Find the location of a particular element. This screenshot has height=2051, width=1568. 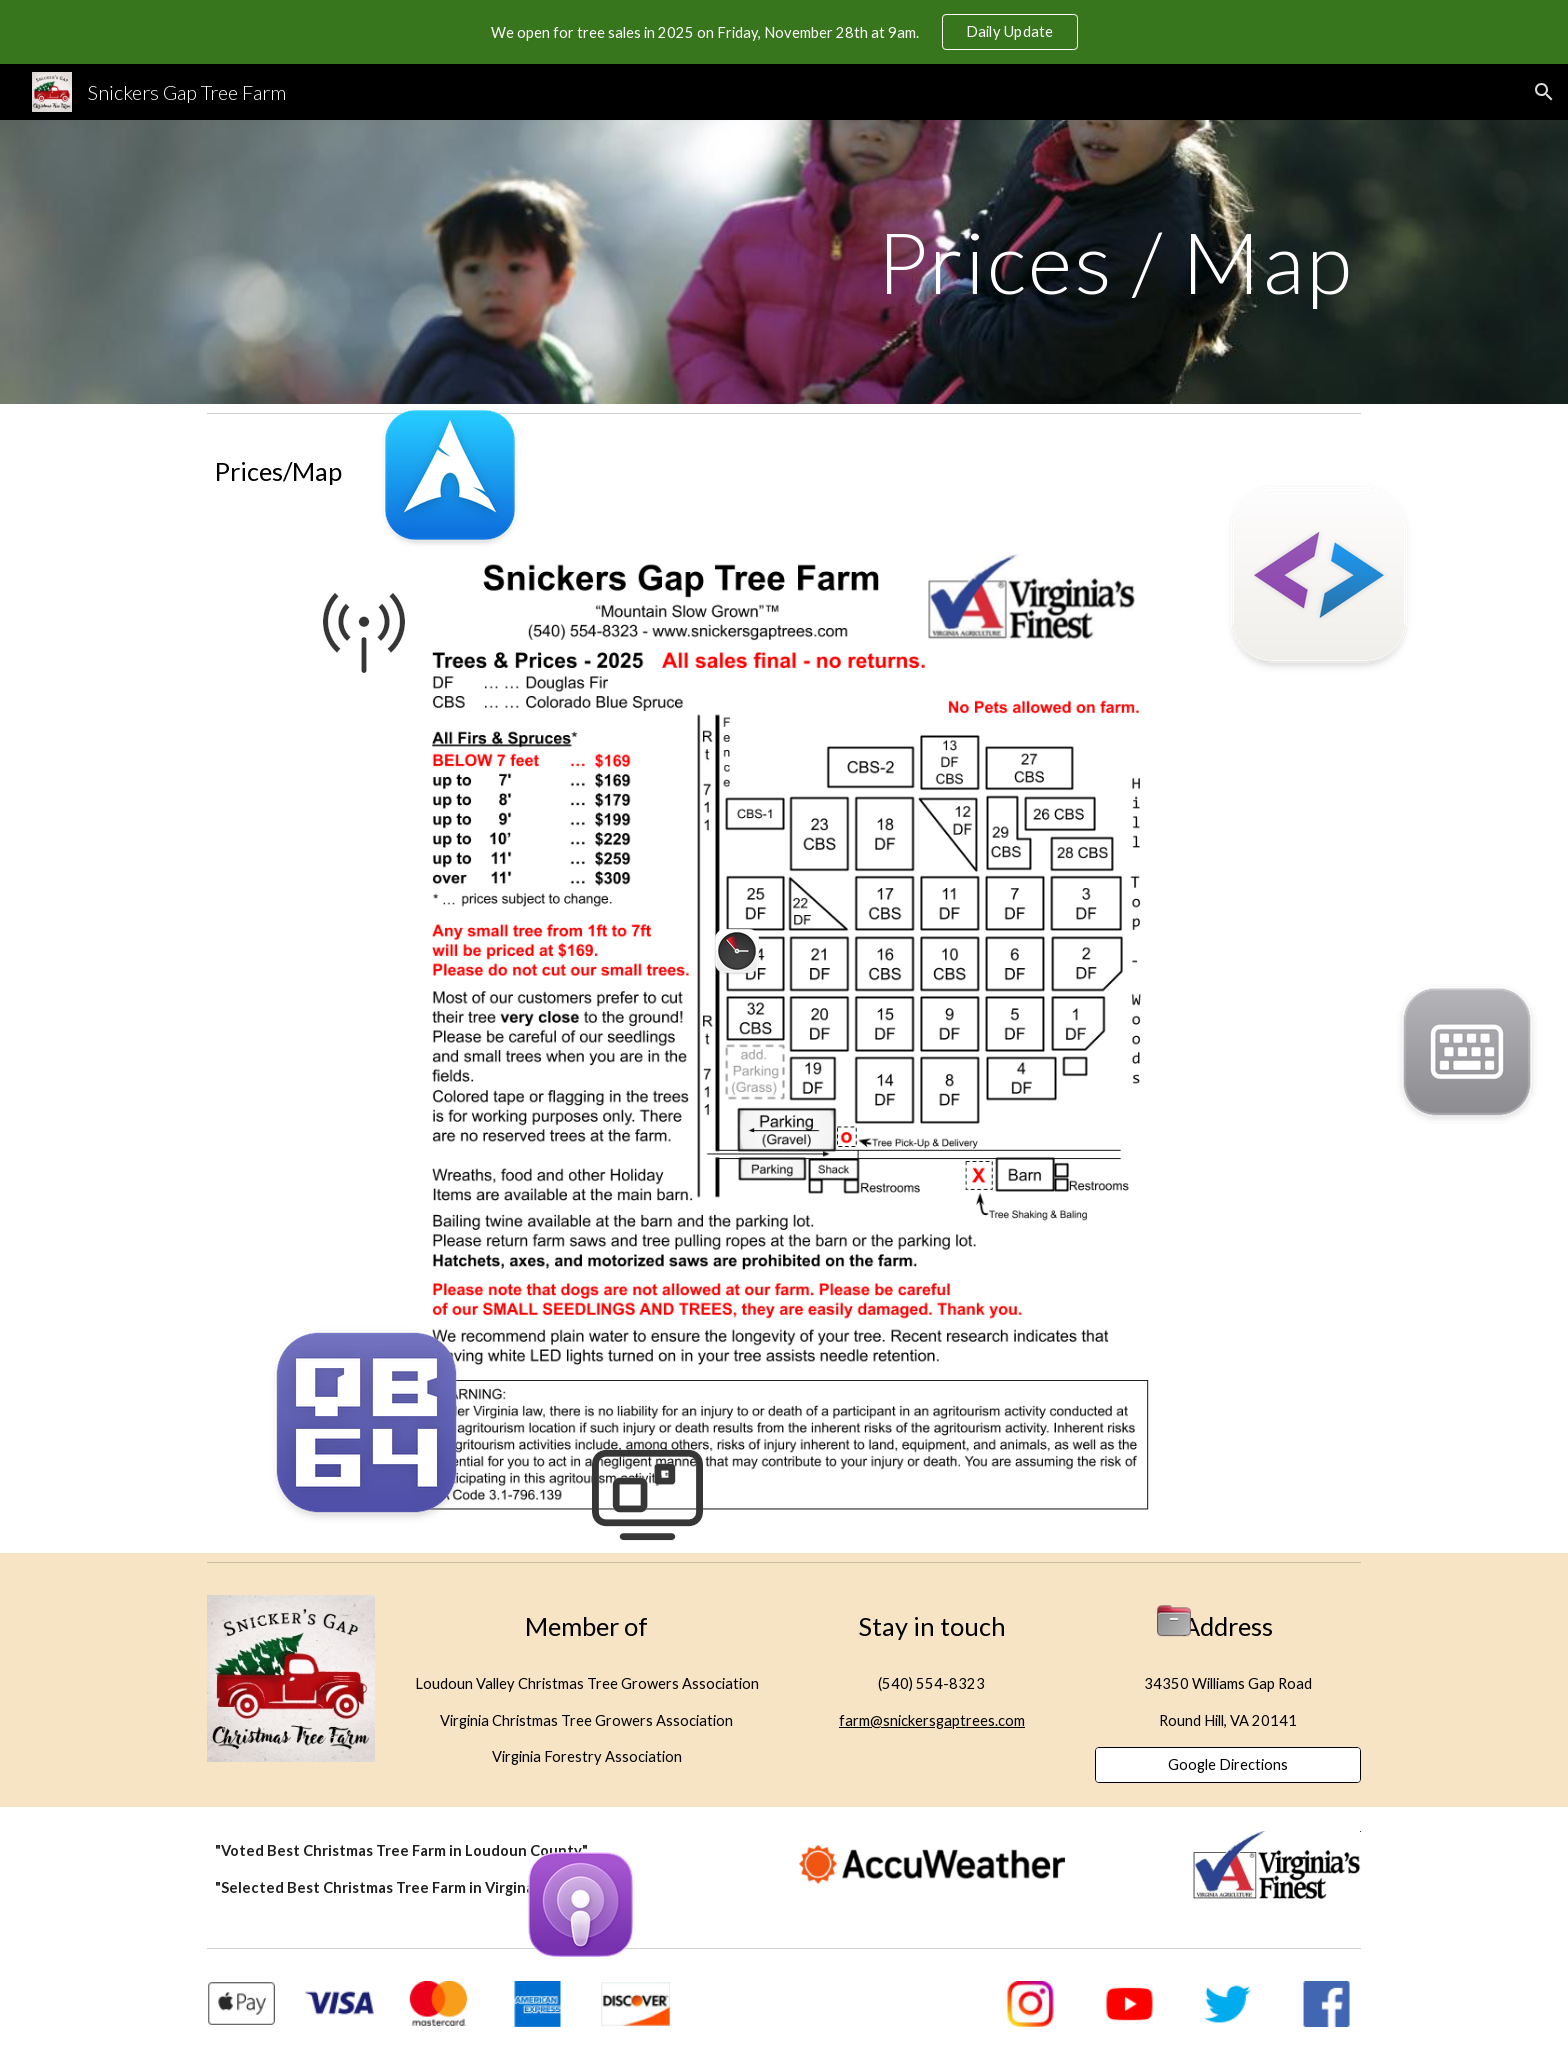

open keyboard settings and preferences is located at coordinates (1467, 1054).